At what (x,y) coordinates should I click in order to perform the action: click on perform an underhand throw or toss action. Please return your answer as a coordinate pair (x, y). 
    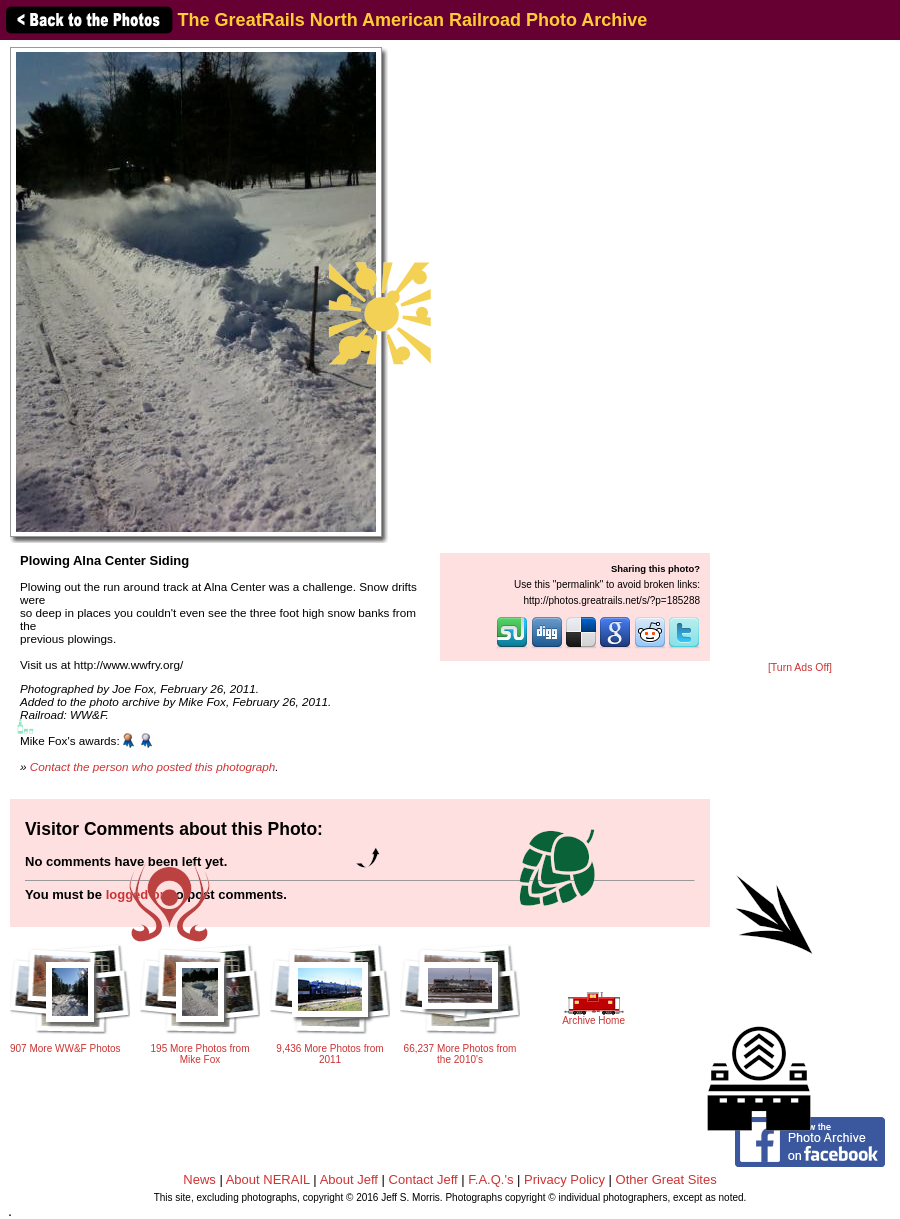
    Looking at the image, I should click on (367, 857).